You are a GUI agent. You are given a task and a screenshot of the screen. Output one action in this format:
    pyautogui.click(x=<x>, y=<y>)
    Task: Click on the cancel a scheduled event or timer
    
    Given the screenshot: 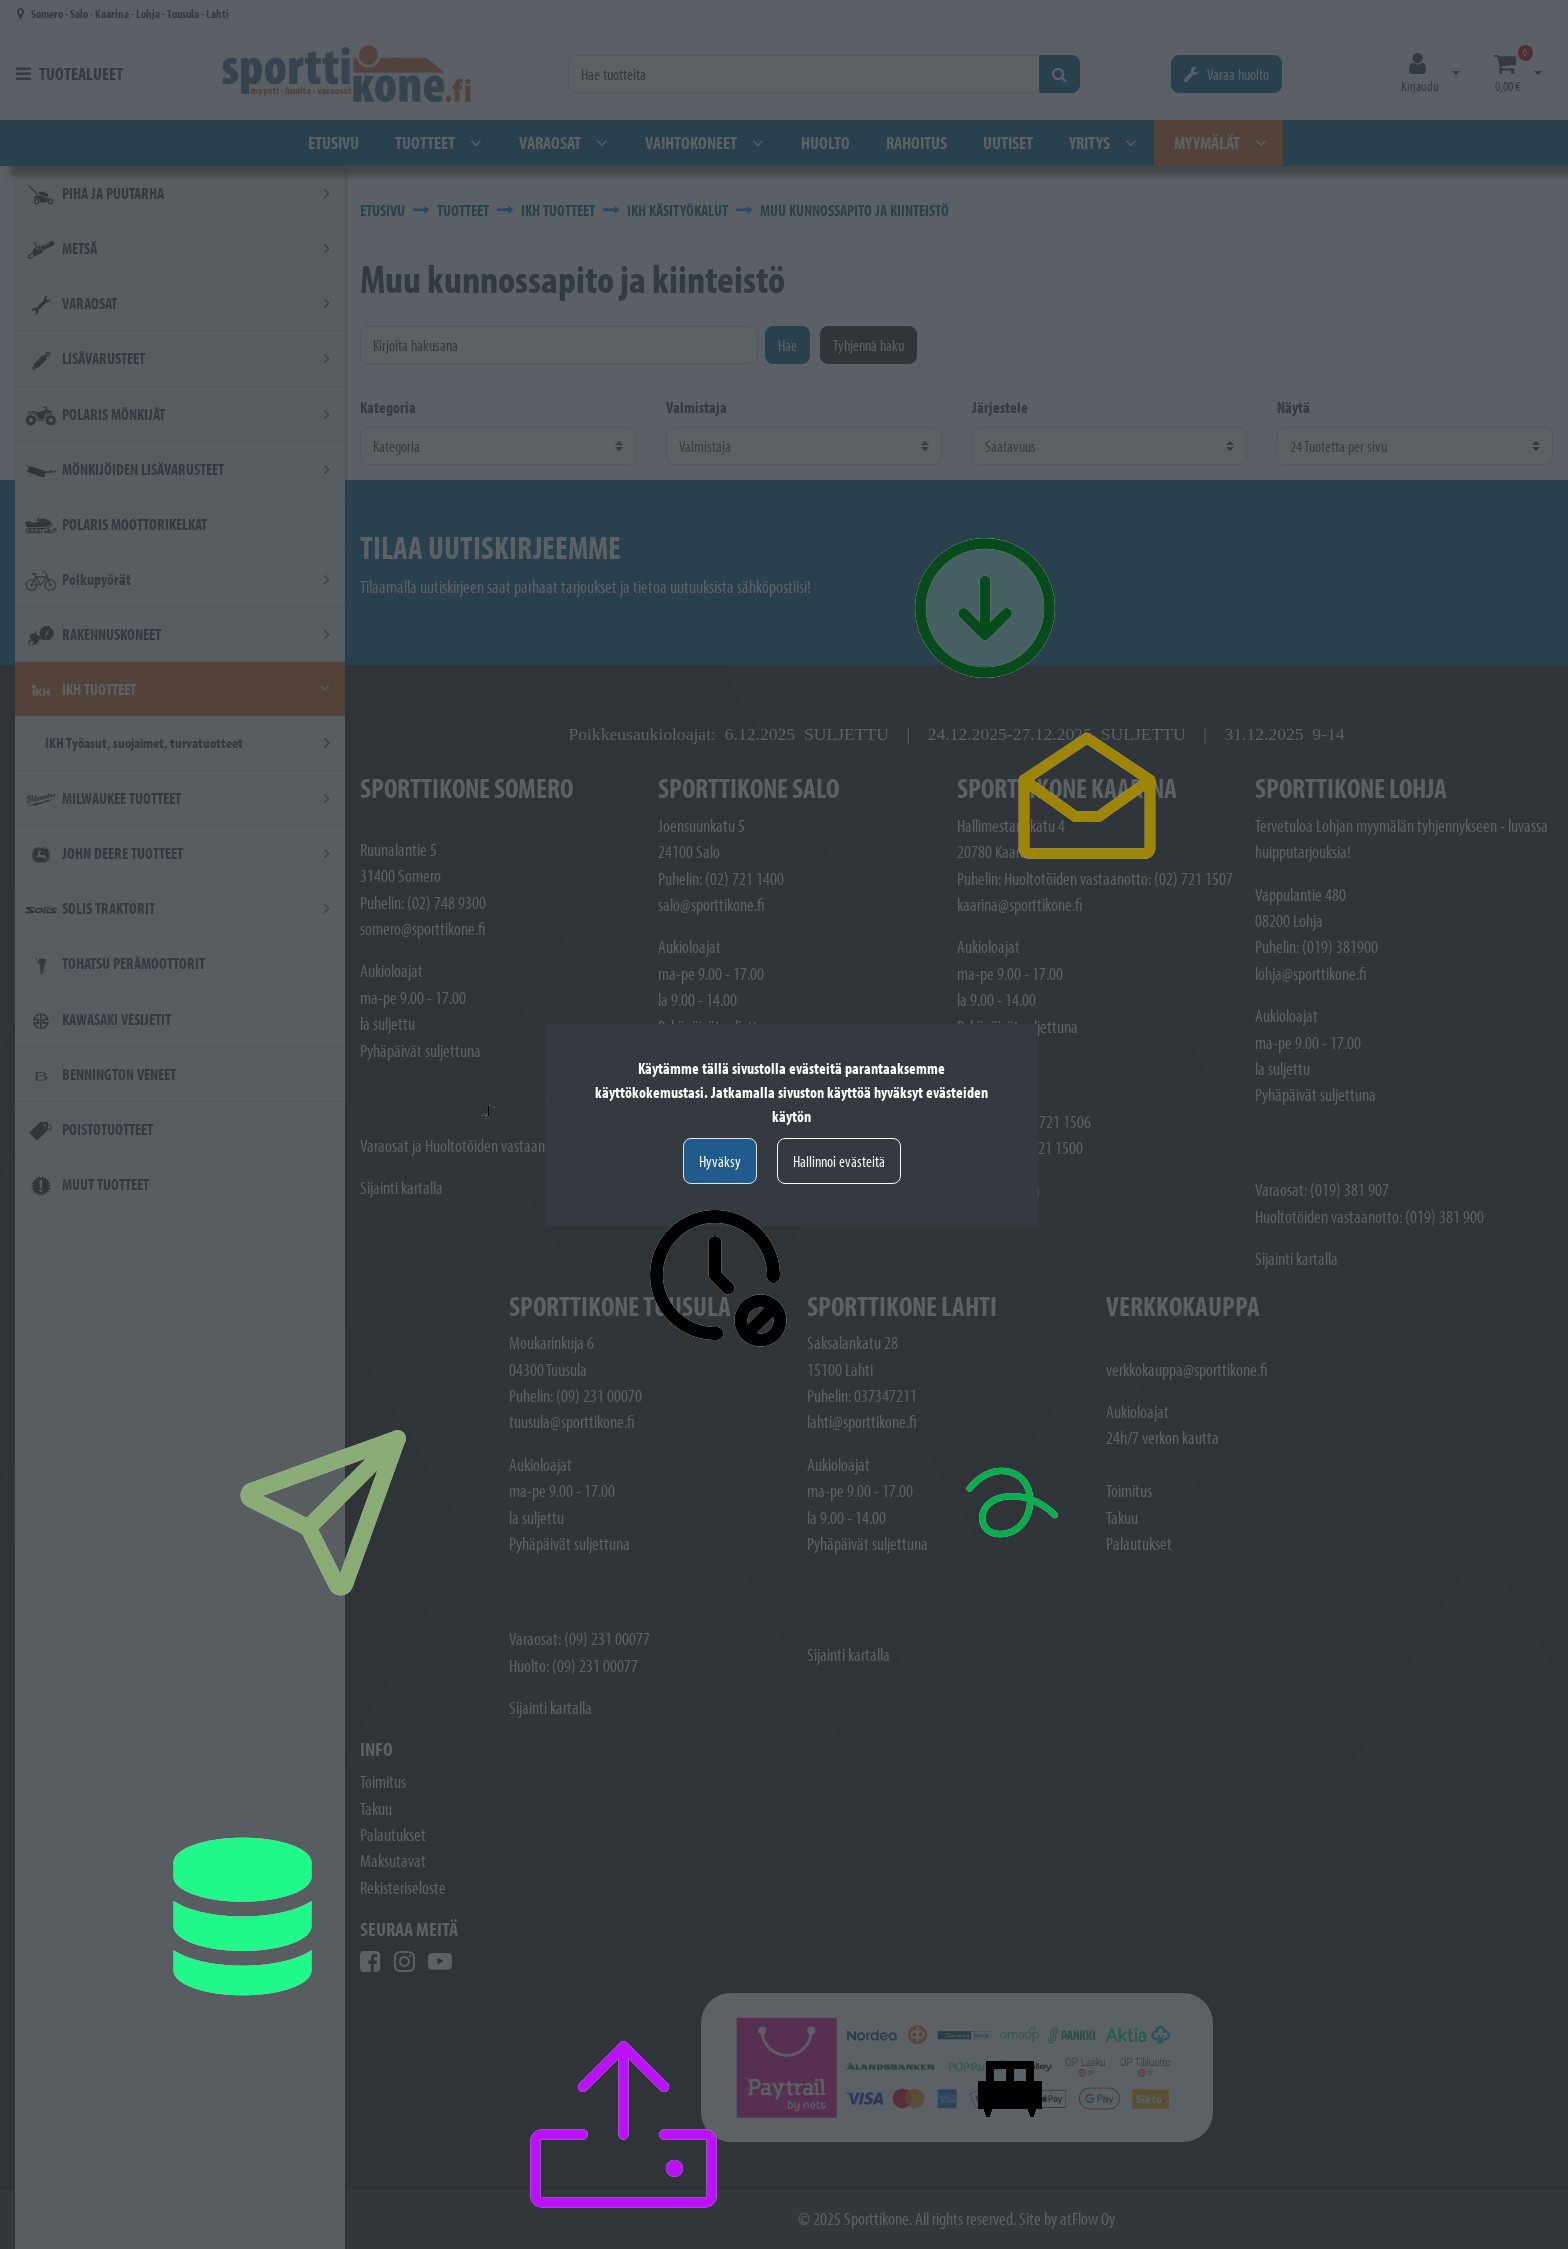 What is the action you would take?
    pyautogui.click(x=715, y=1275)
    